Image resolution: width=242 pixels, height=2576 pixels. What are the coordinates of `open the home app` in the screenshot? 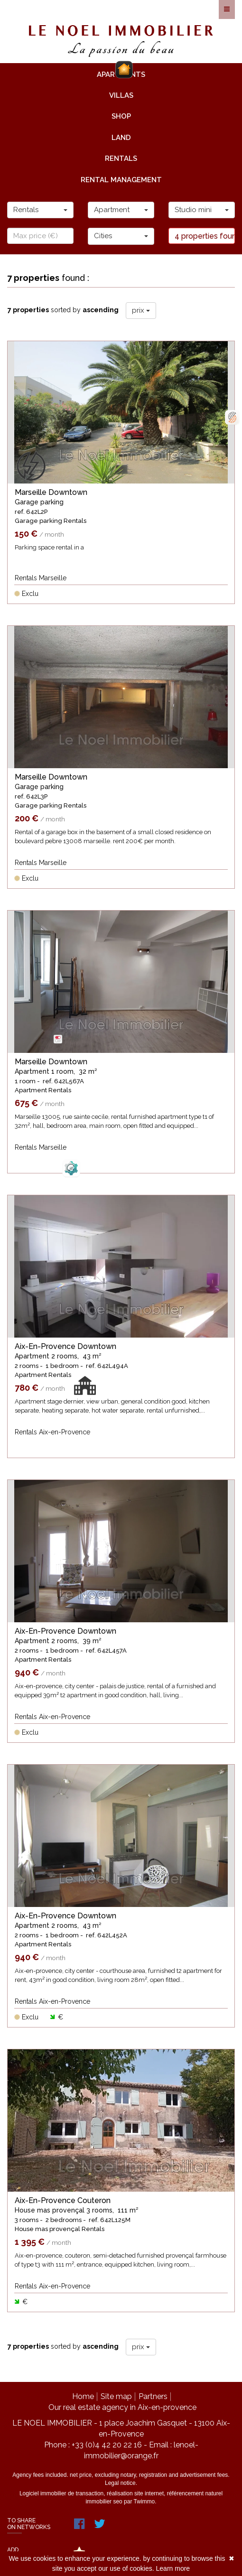 It's located at (124, 69).